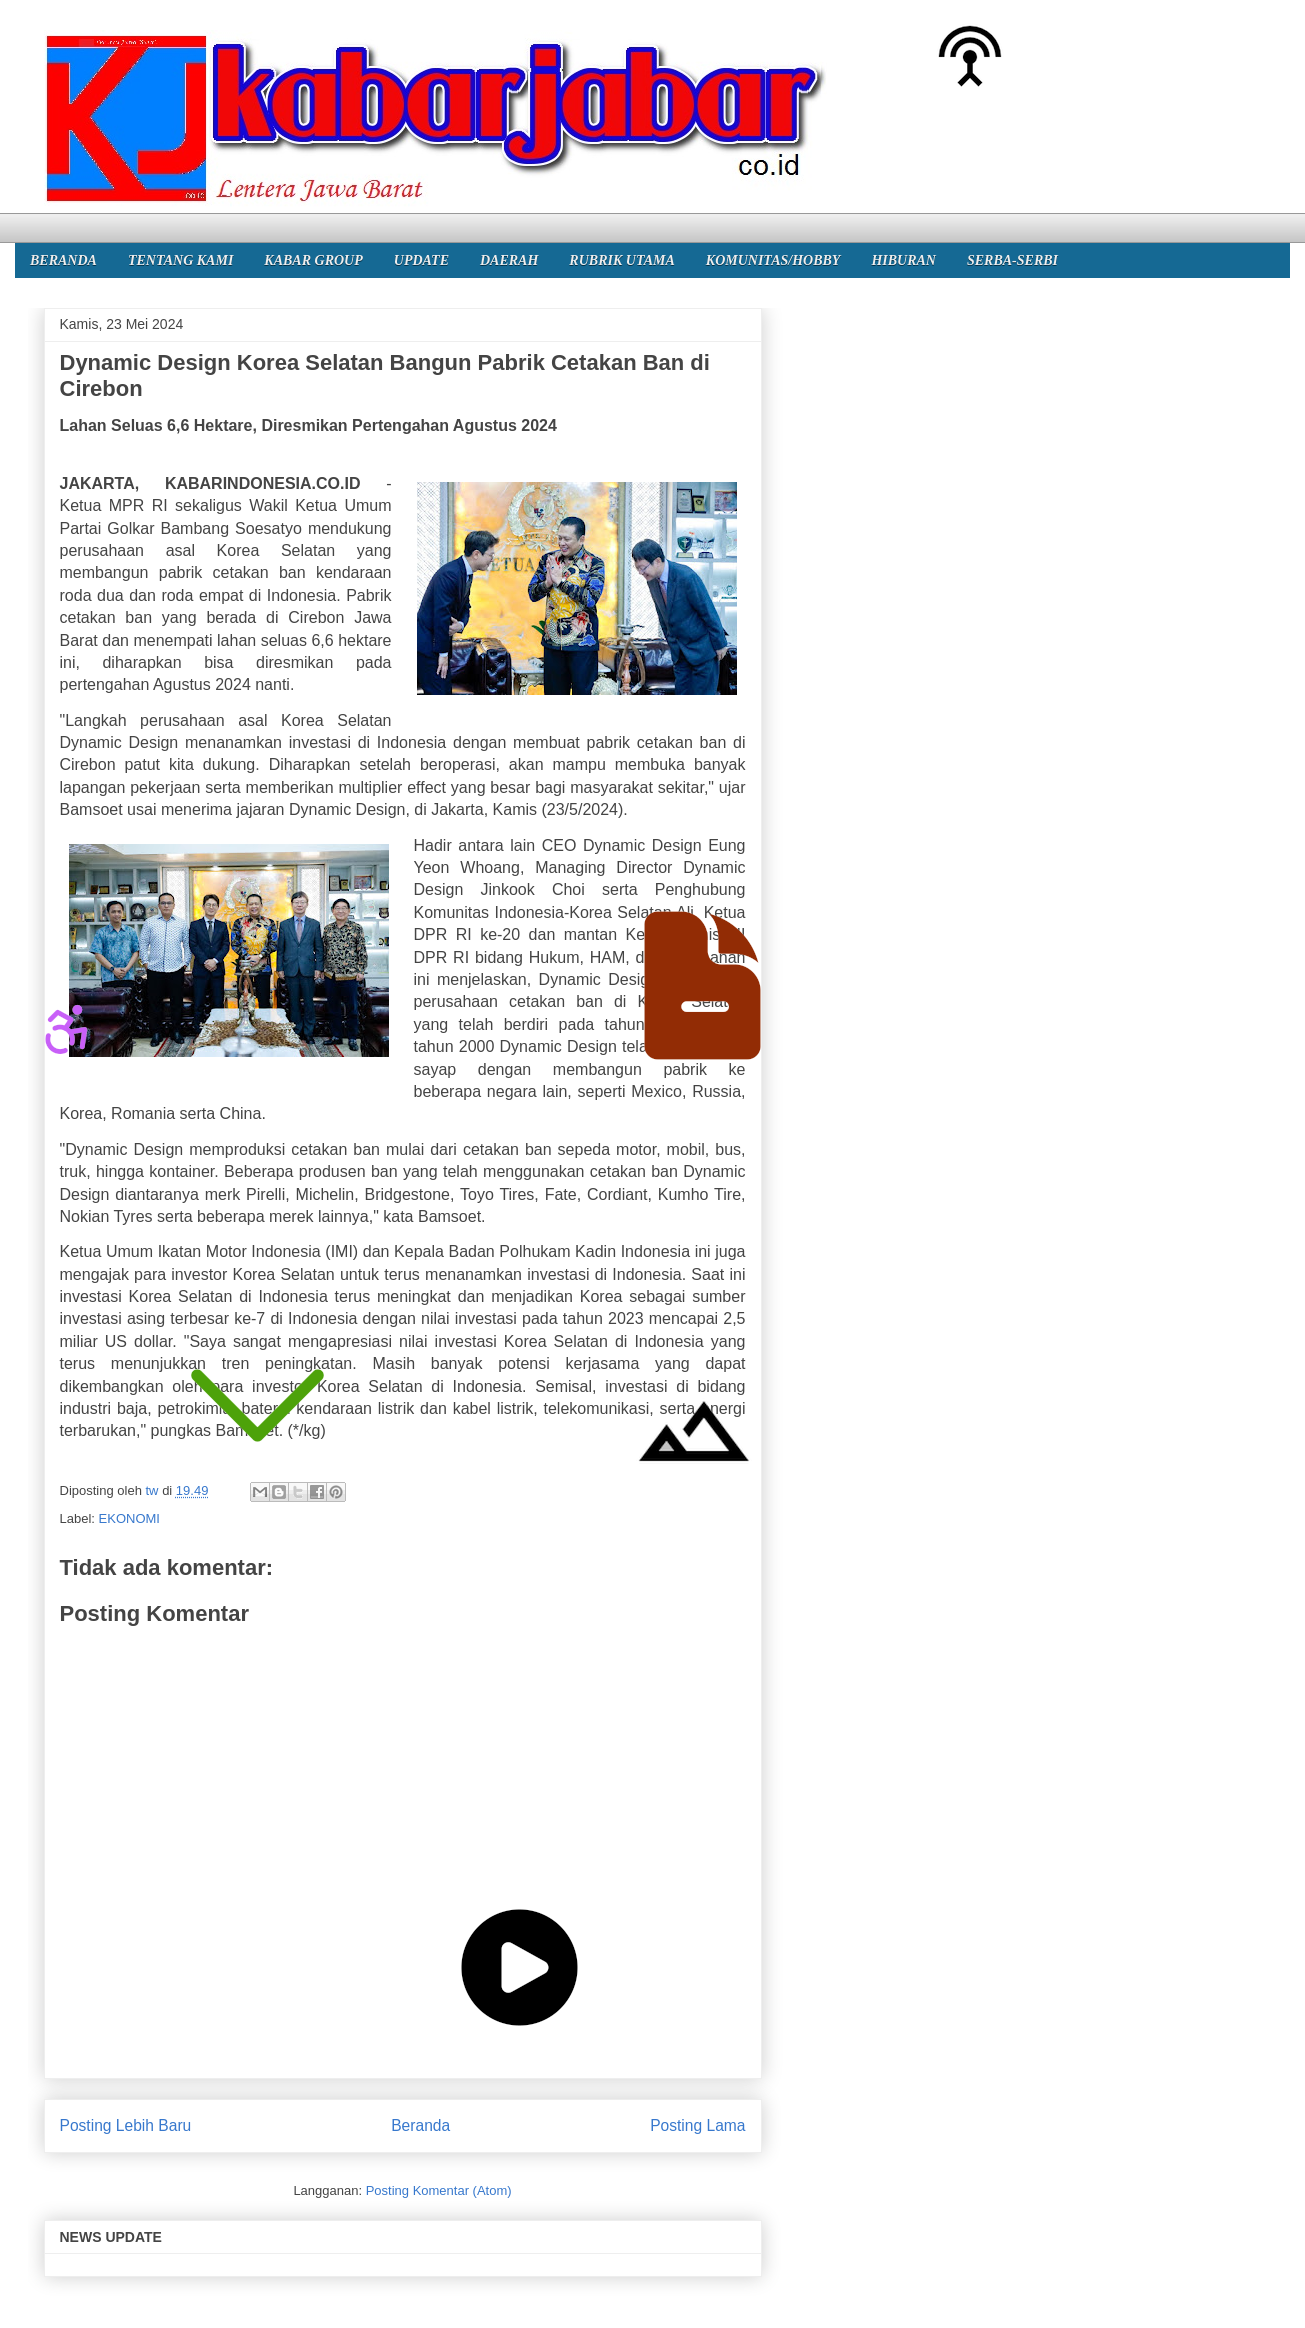 The image size is (1305, 2328). I want to click on expand a dropdown menu or section, so click(257, 1405).